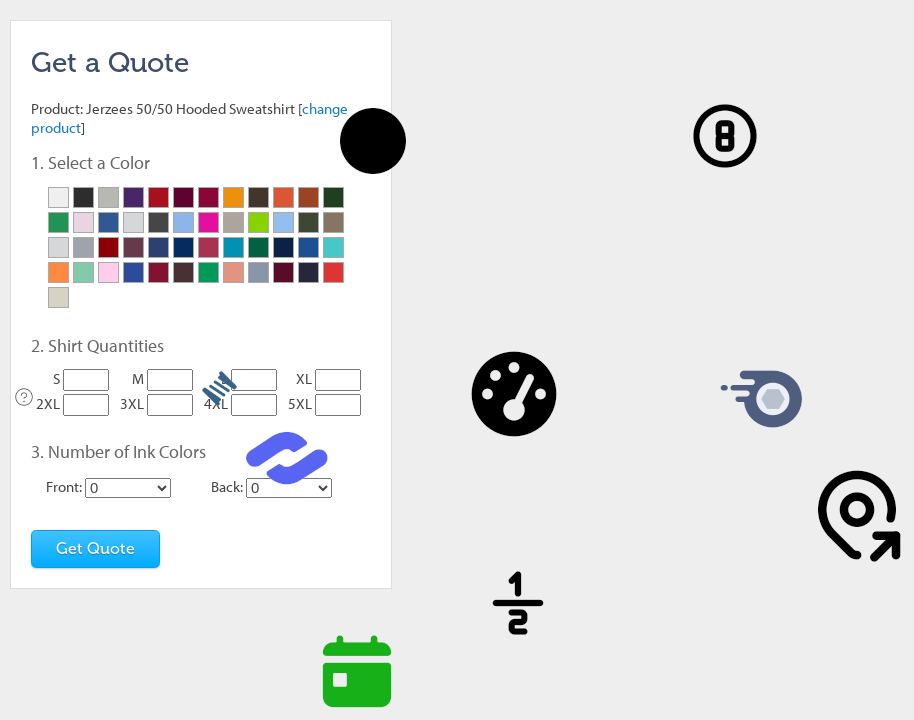 The image size is (914, 720). I want to click on open or view a thread, so click(219, 388).